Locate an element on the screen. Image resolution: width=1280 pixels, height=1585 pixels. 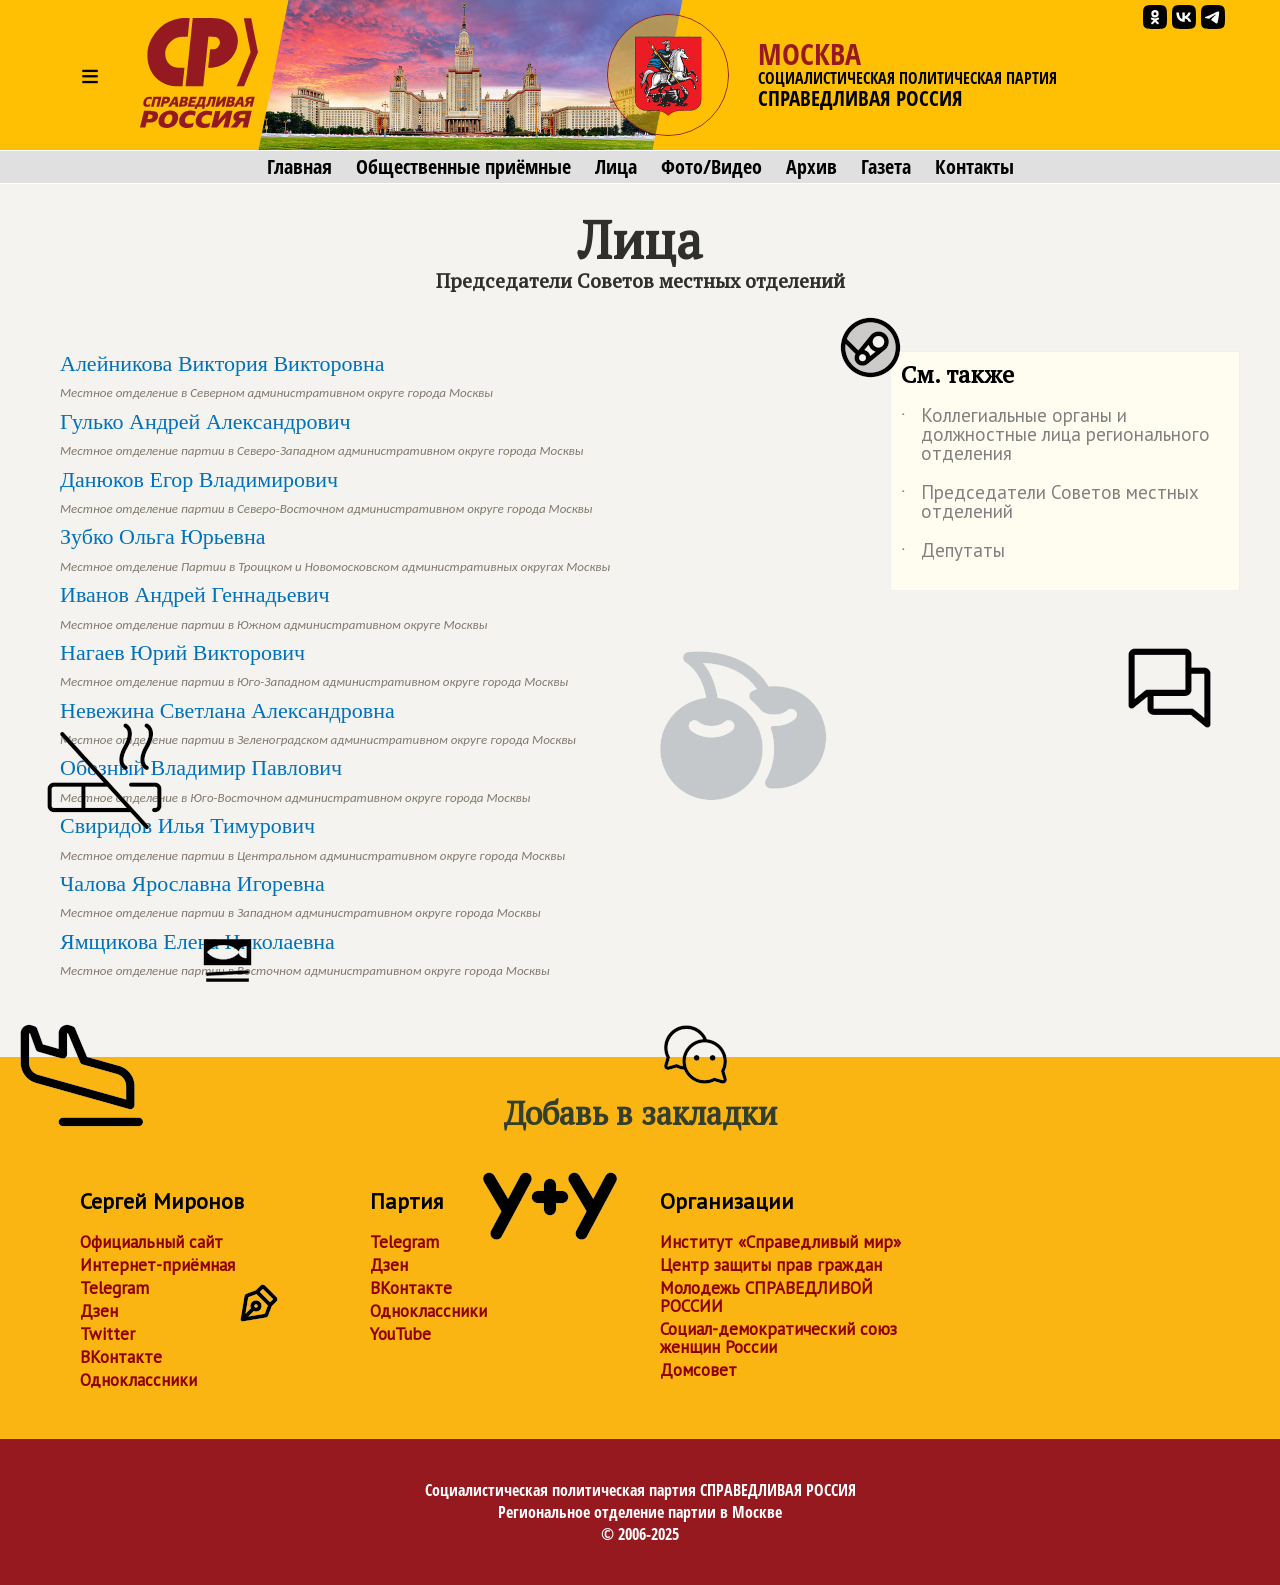
mathematical expression or formula input is located at coordinates (550, 1197).